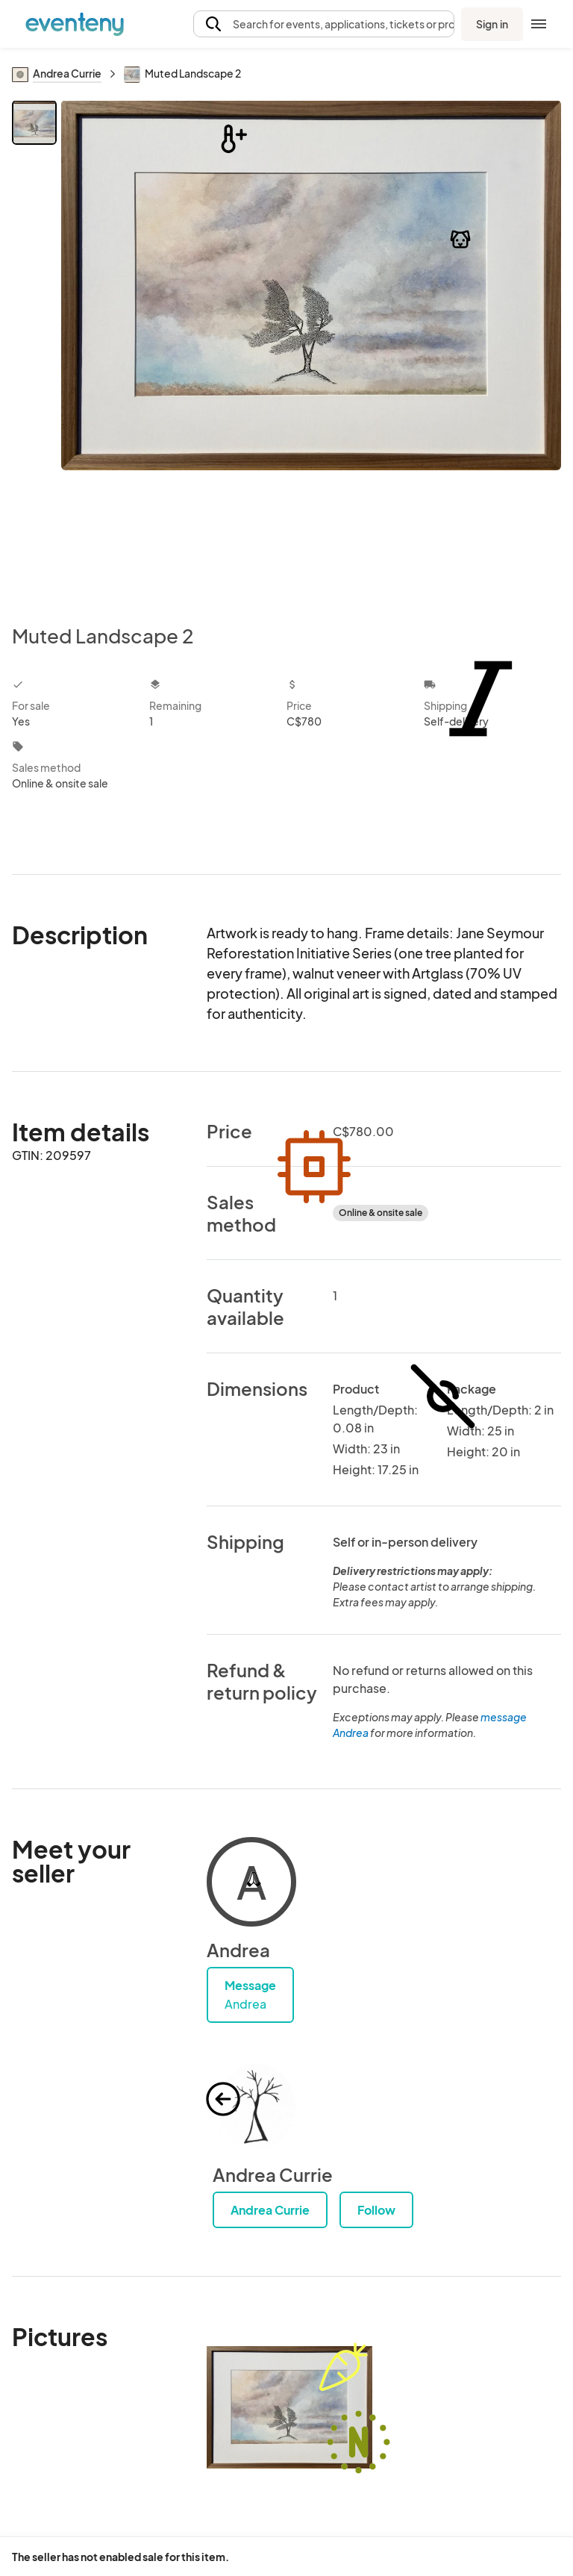 The image size is (573, 2576). Describe the element at coordinates (442, 1396) in the screenshot. I see `disable location point or marker` at that location.